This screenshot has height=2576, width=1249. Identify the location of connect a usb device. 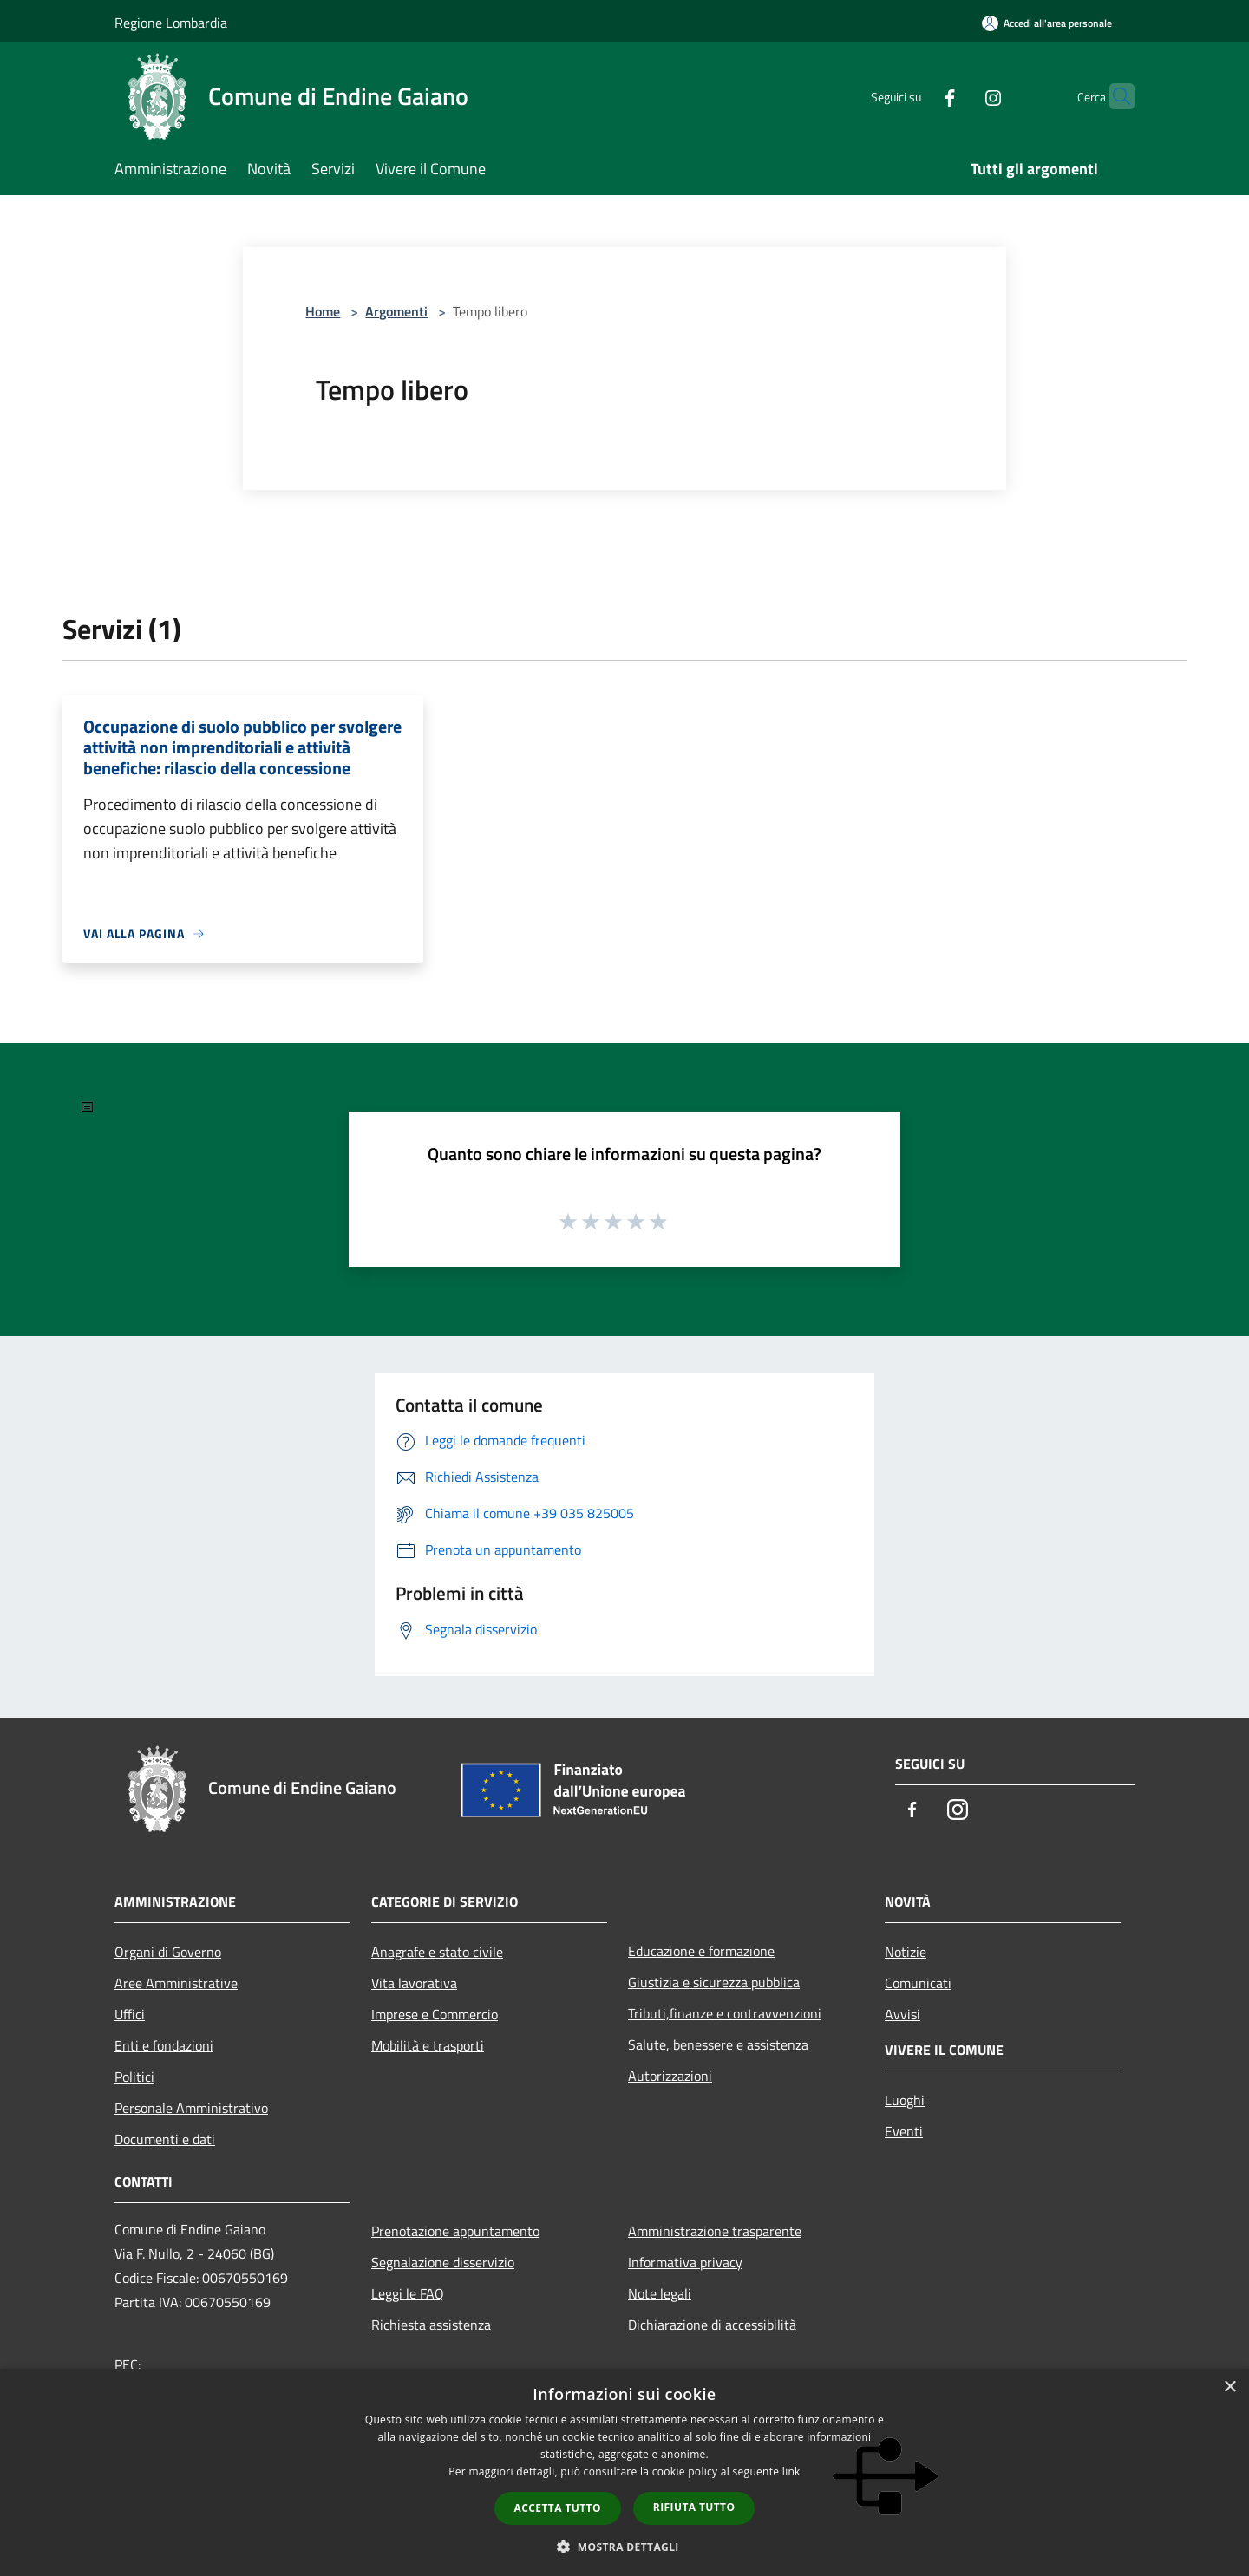
(886, 2476).